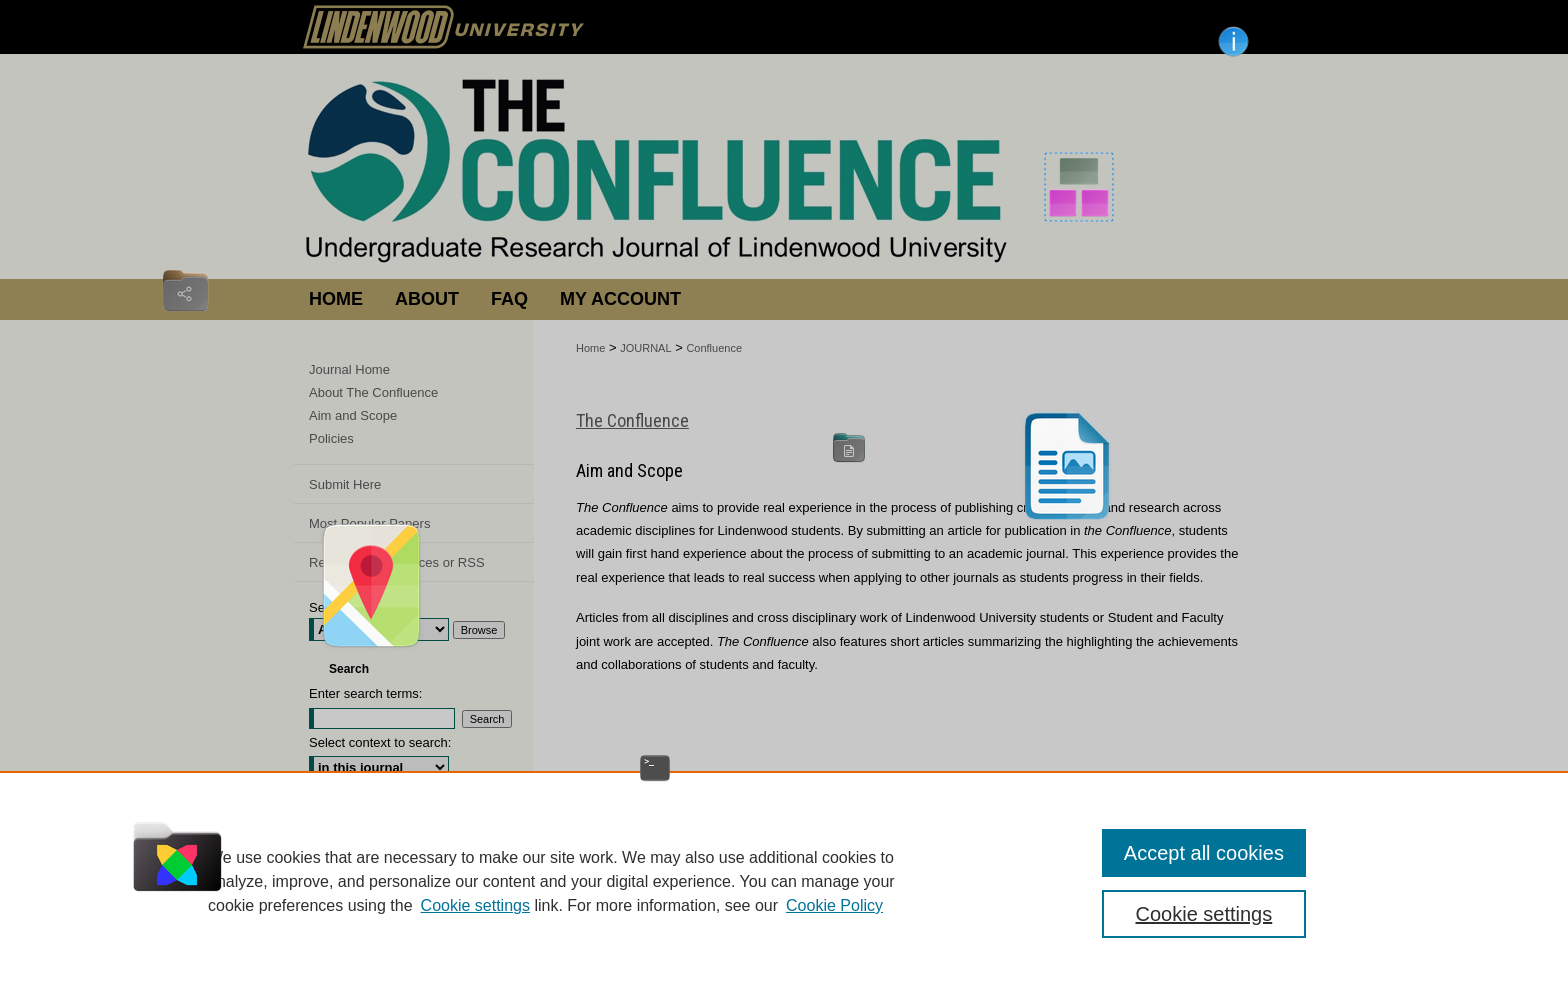  What do you see at coordinates (849, 447) in the screenshot?
I see `open your documents folder` at bounding box center [849, 447].